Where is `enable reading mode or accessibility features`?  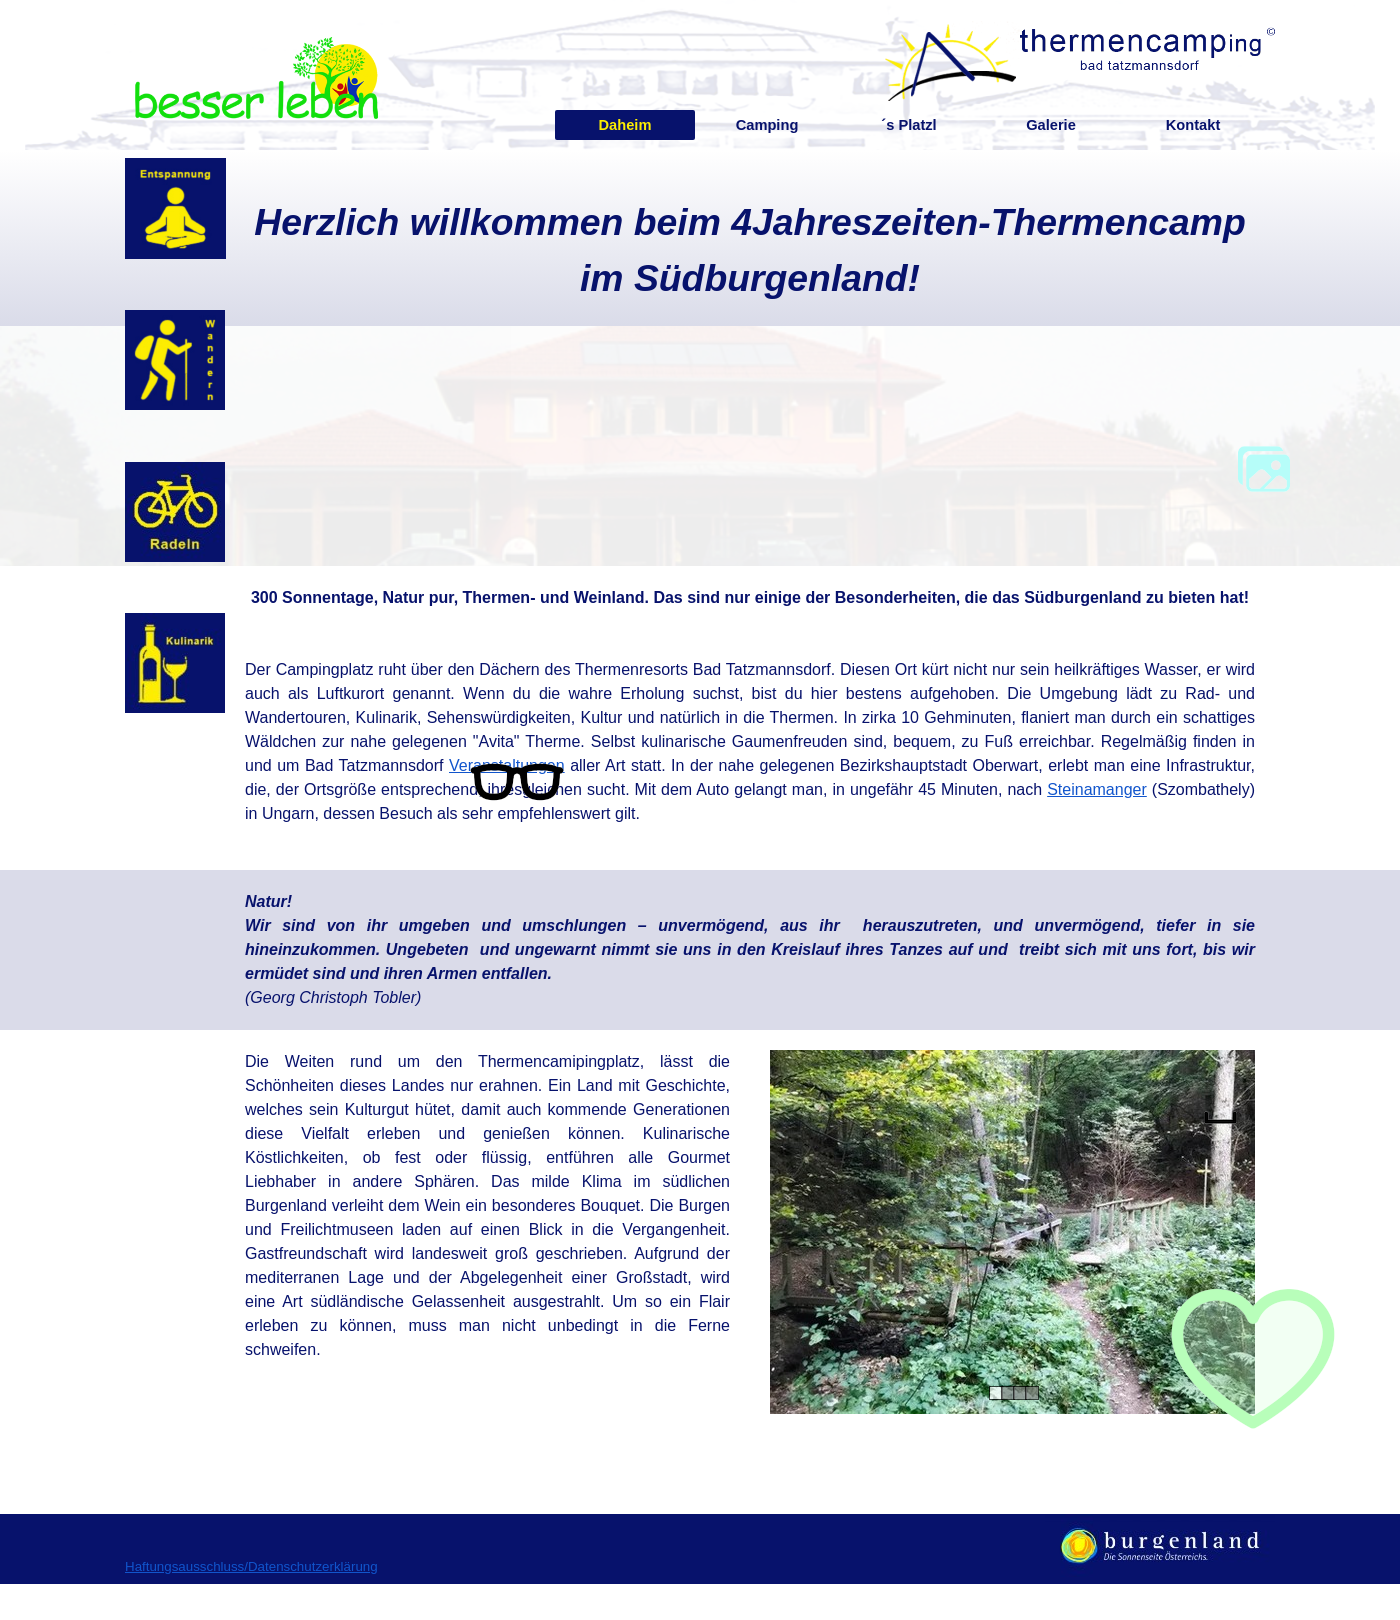 enable reading mode or accessibility features is located at coordinates (517, 782).